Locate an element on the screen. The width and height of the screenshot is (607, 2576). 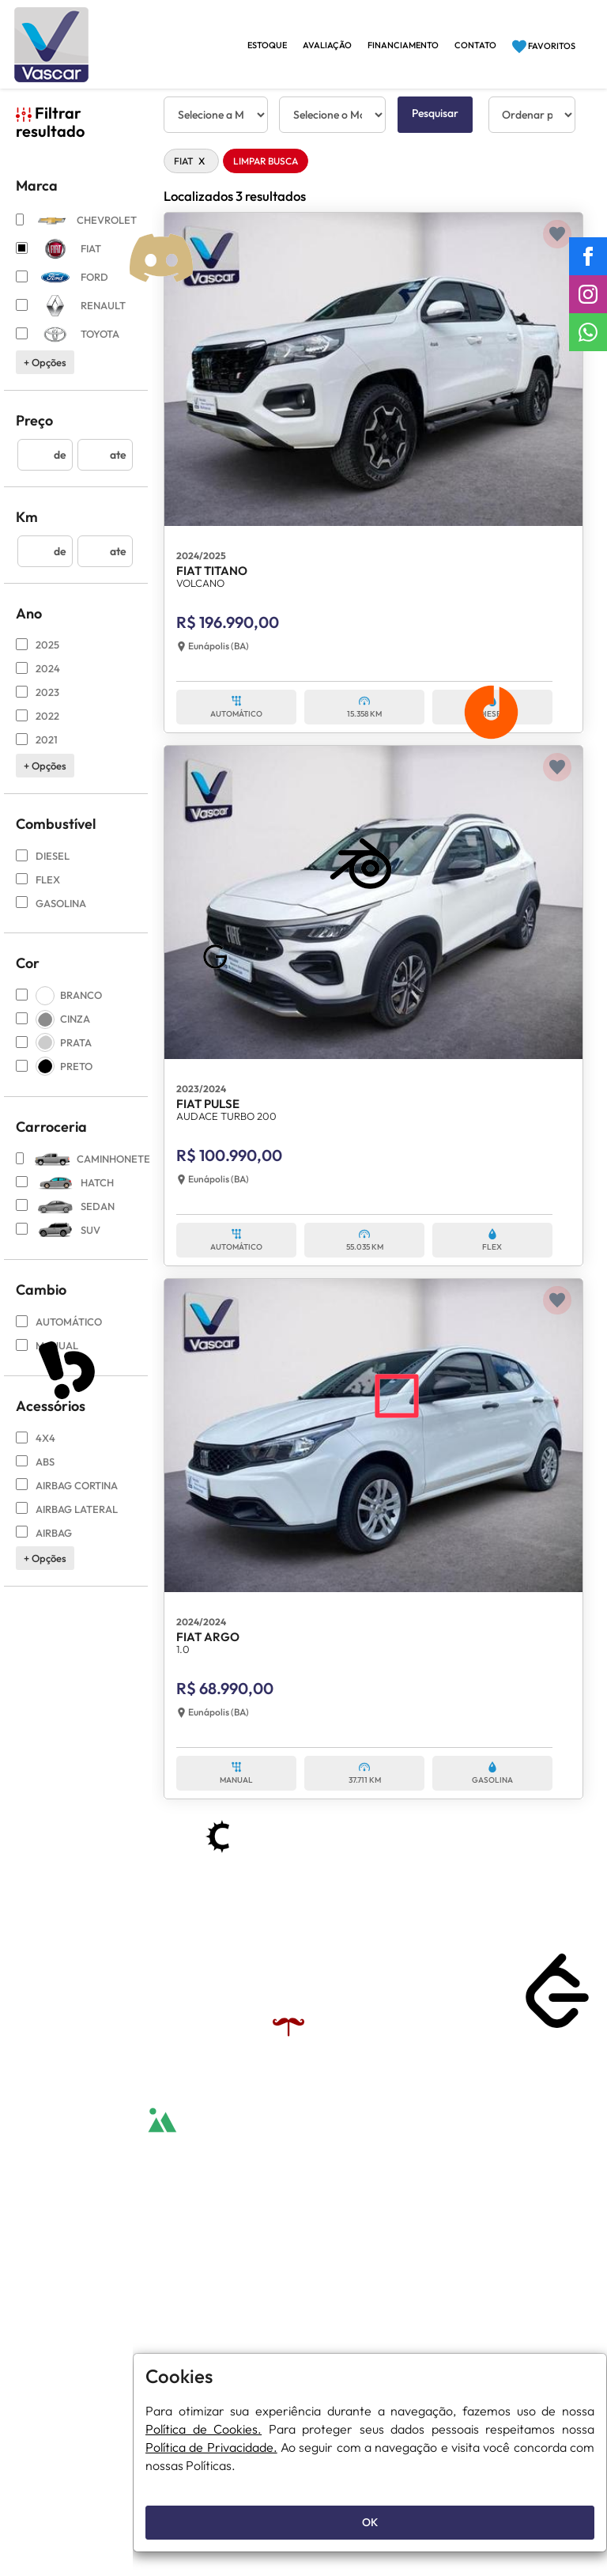
open Blender 3D modeling software is located at coordinates (360, 864).